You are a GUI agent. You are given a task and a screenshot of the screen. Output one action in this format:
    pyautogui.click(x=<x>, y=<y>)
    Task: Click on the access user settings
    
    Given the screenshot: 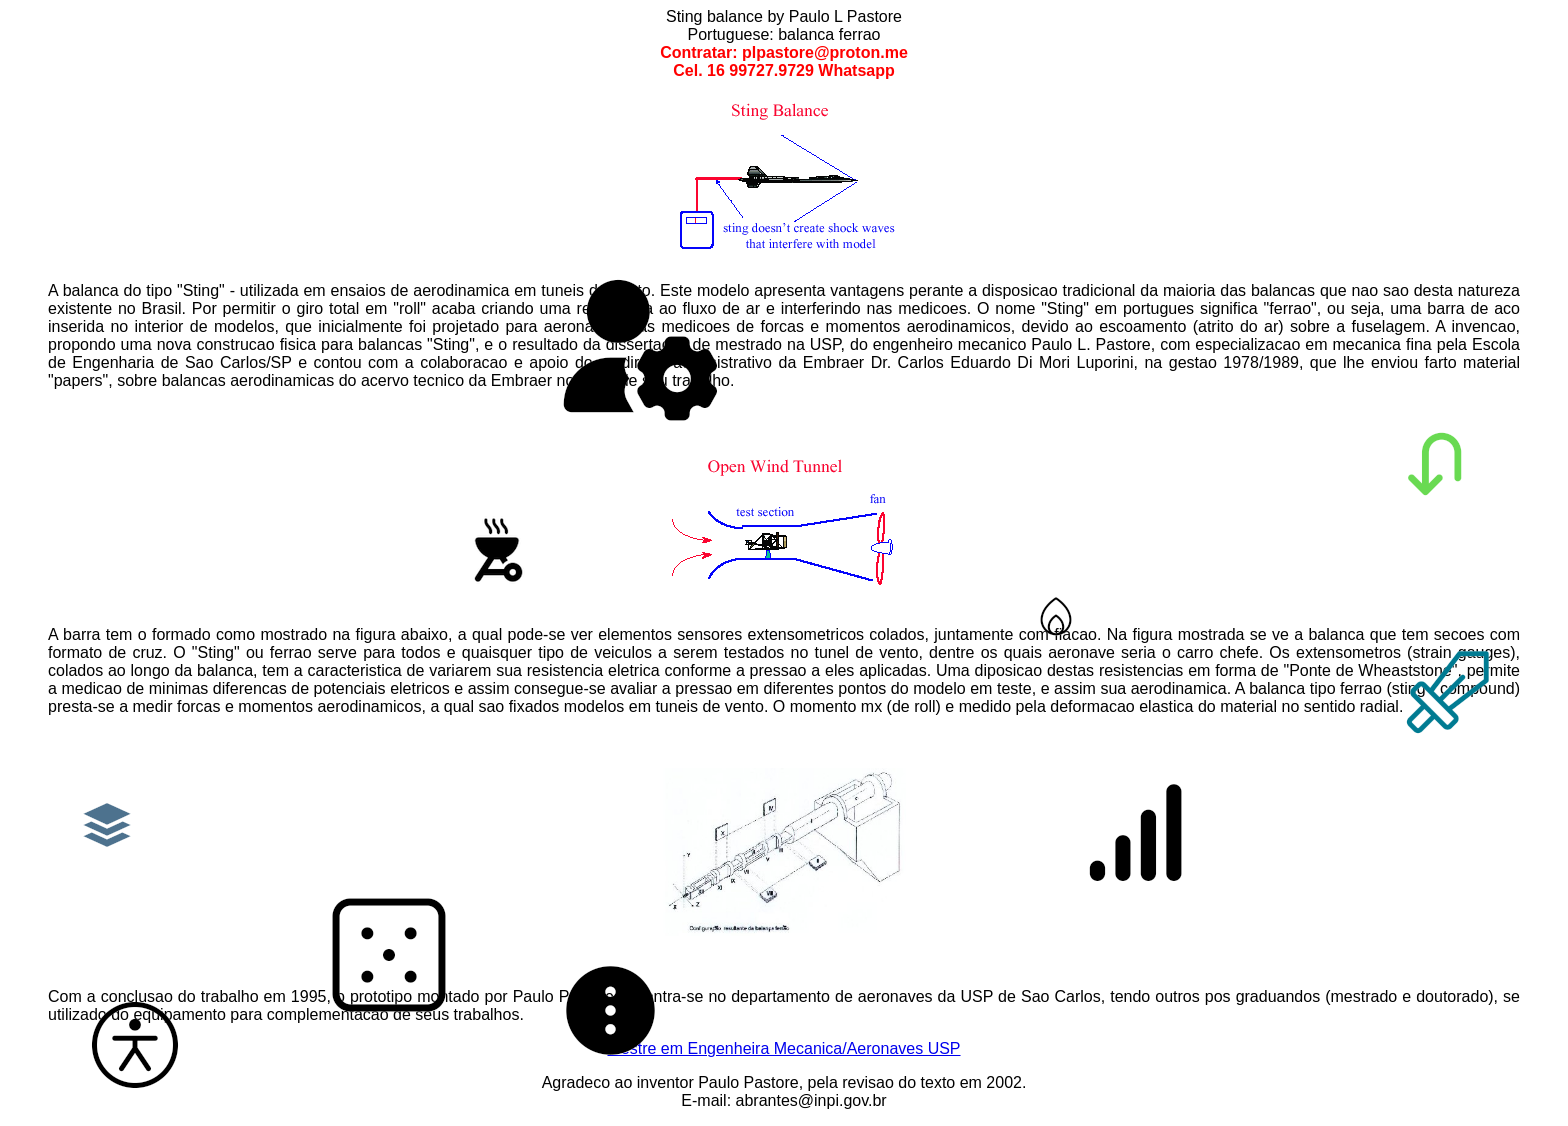 What is the action you would take?
    pyautogui.click(x=635, y=345)
    